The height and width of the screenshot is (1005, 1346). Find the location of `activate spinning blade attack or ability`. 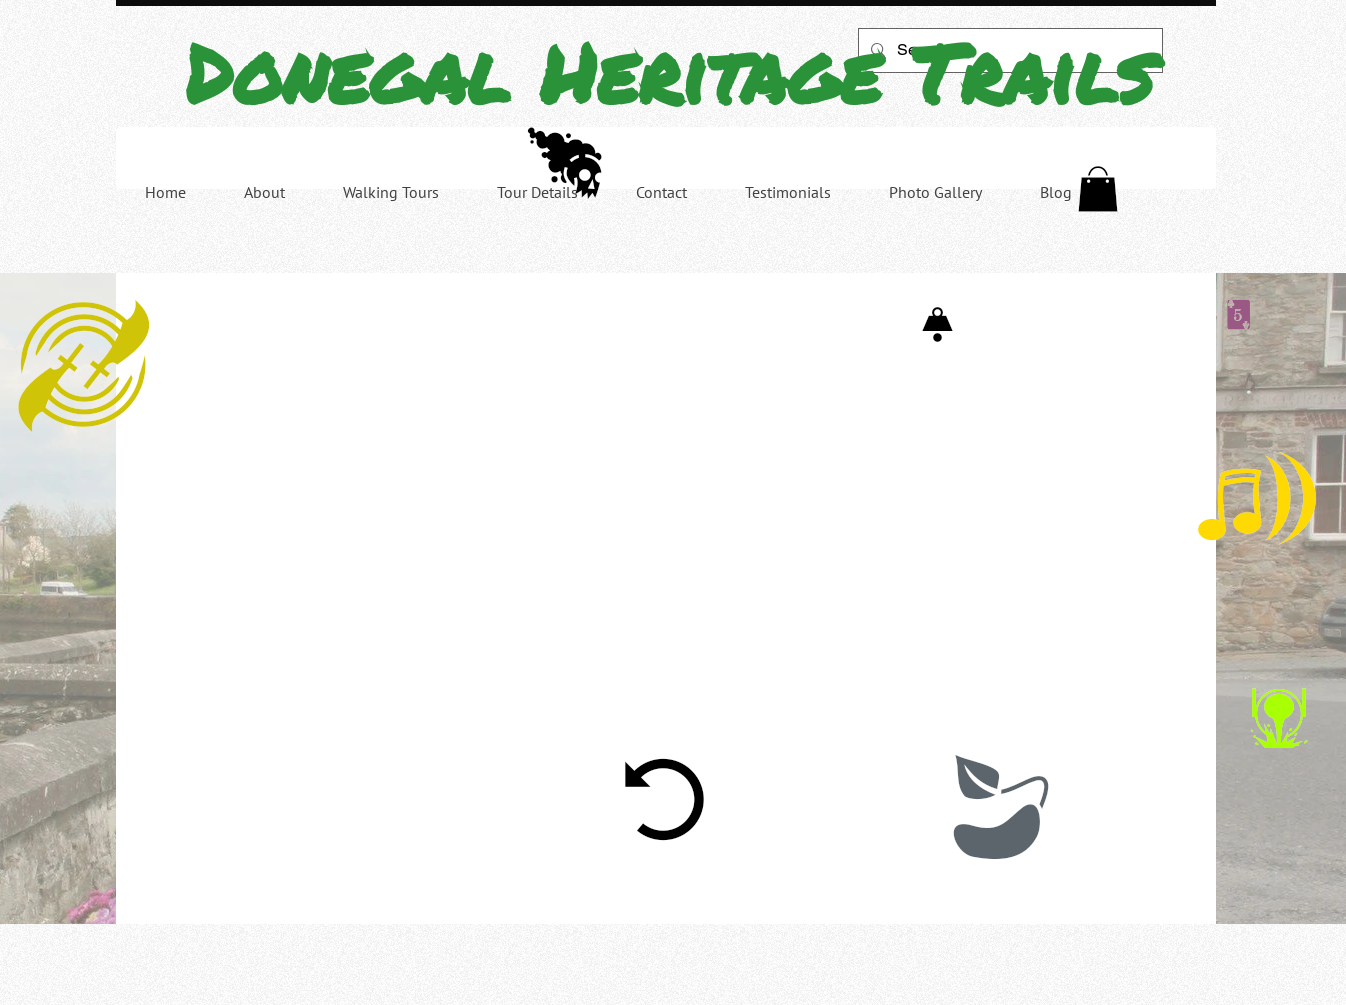

activate spinning blade attack or ability is located at coordinates (84, 366).